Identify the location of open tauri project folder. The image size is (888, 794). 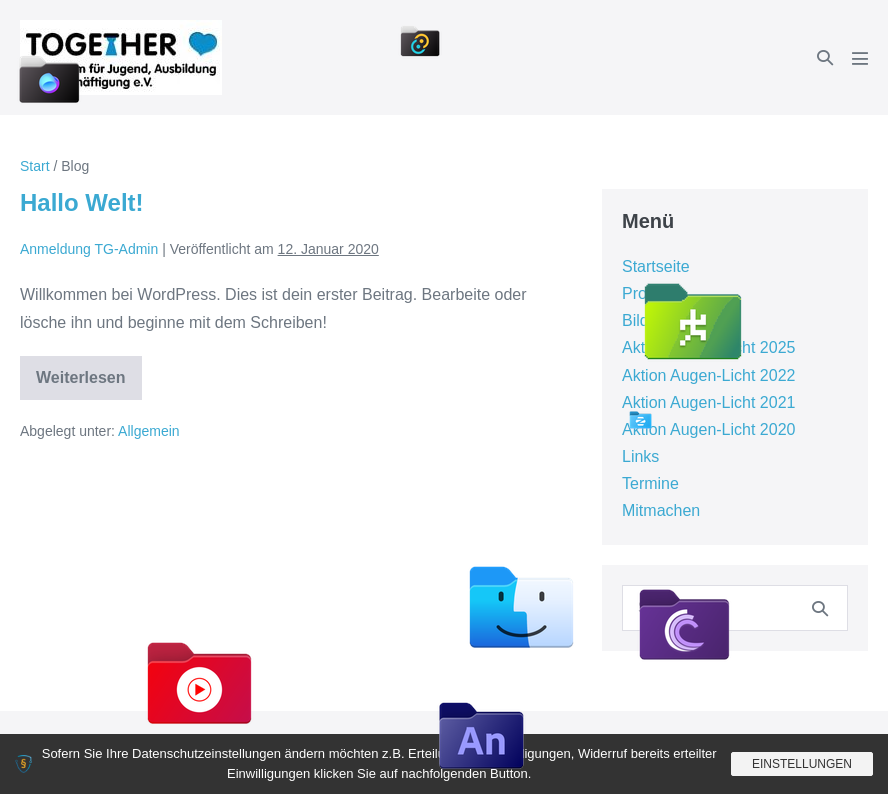
(420, 42).